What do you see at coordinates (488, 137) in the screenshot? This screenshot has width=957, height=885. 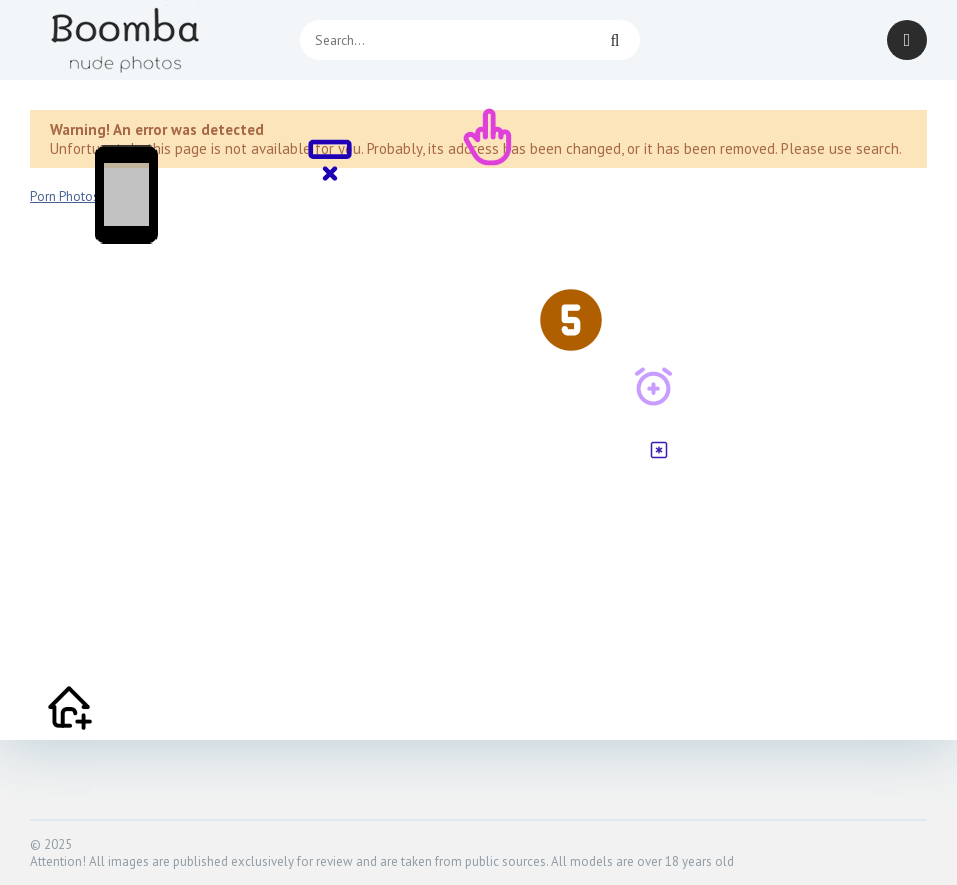 I see `send an offensive gesture or reaction` at bounding box center [488, 137].